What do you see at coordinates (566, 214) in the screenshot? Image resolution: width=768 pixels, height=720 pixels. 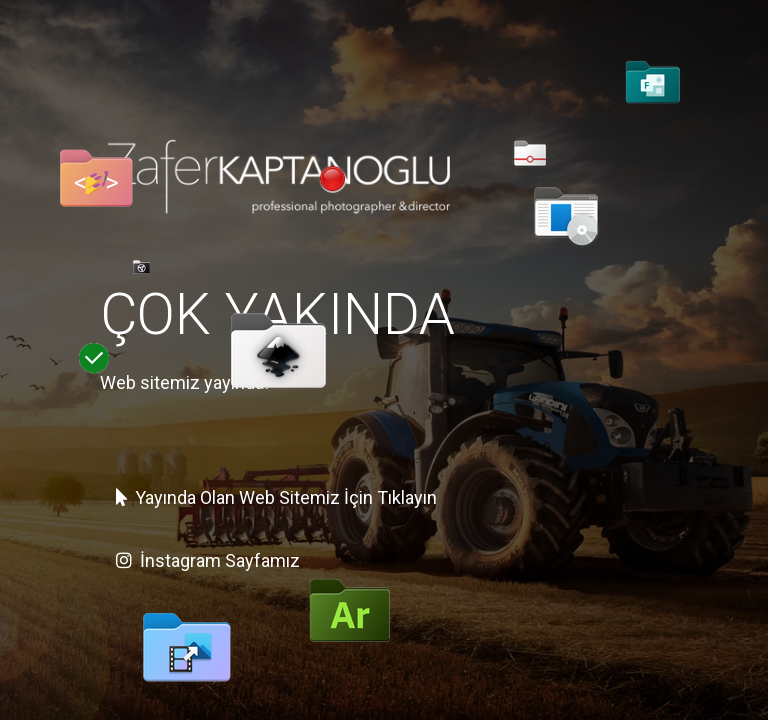 I see `open folder containing program executables` at bounding box center [566, 214].